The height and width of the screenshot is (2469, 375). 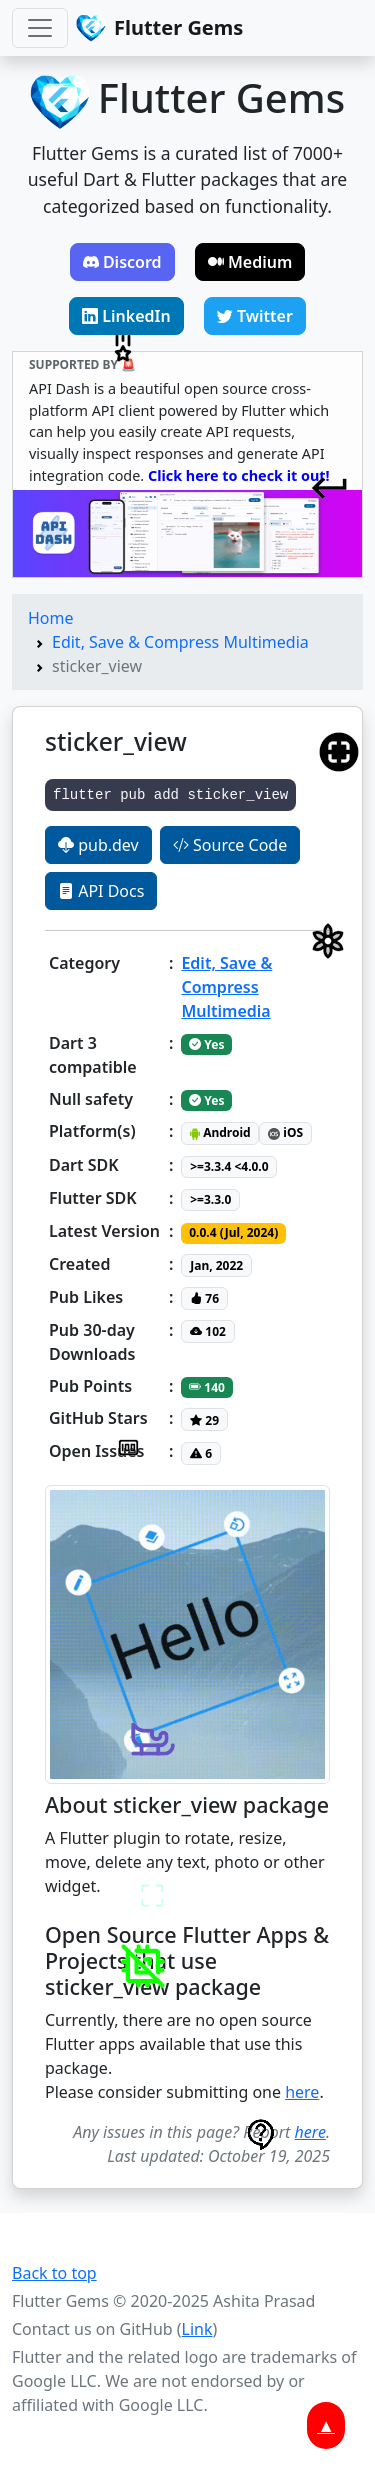 What do you see at coordinates (152, 1895) in the screenshot?
I see `maximize window to full screen` at bounding box center [152, 1895].